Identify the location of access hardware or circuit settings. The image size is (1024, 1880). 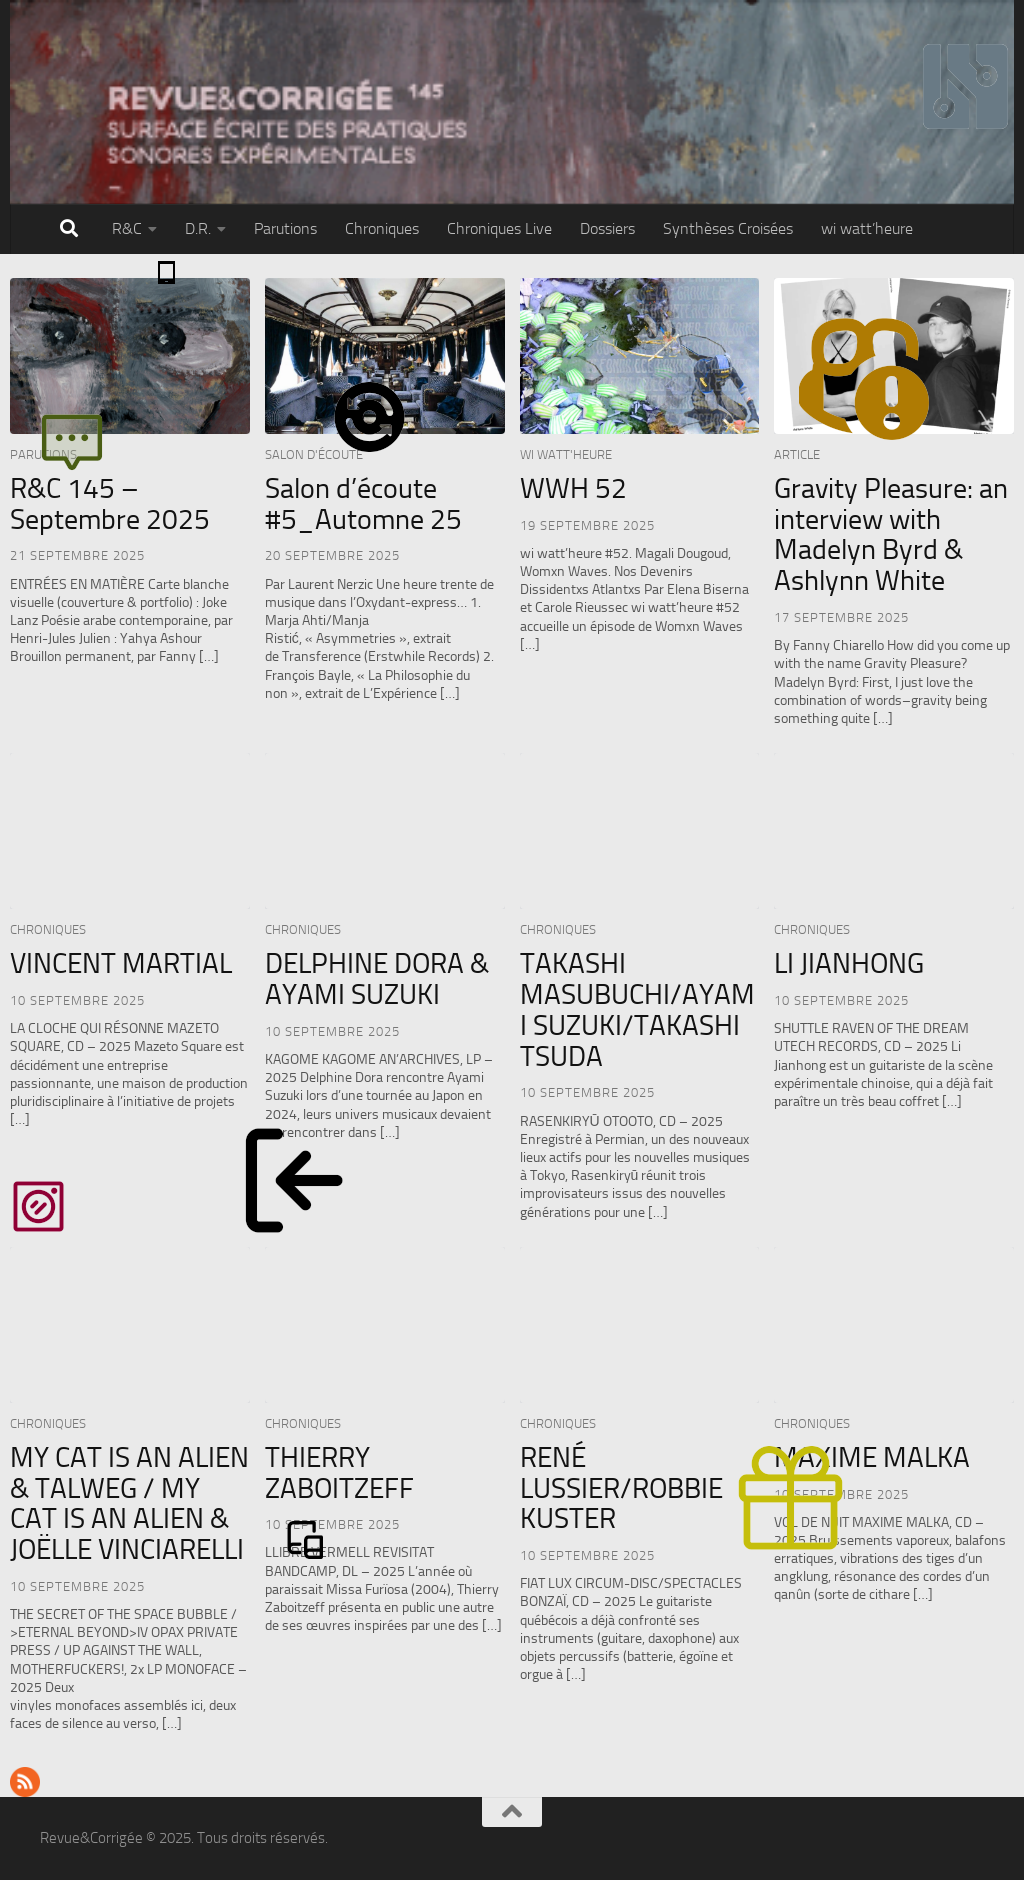
(965, 86).